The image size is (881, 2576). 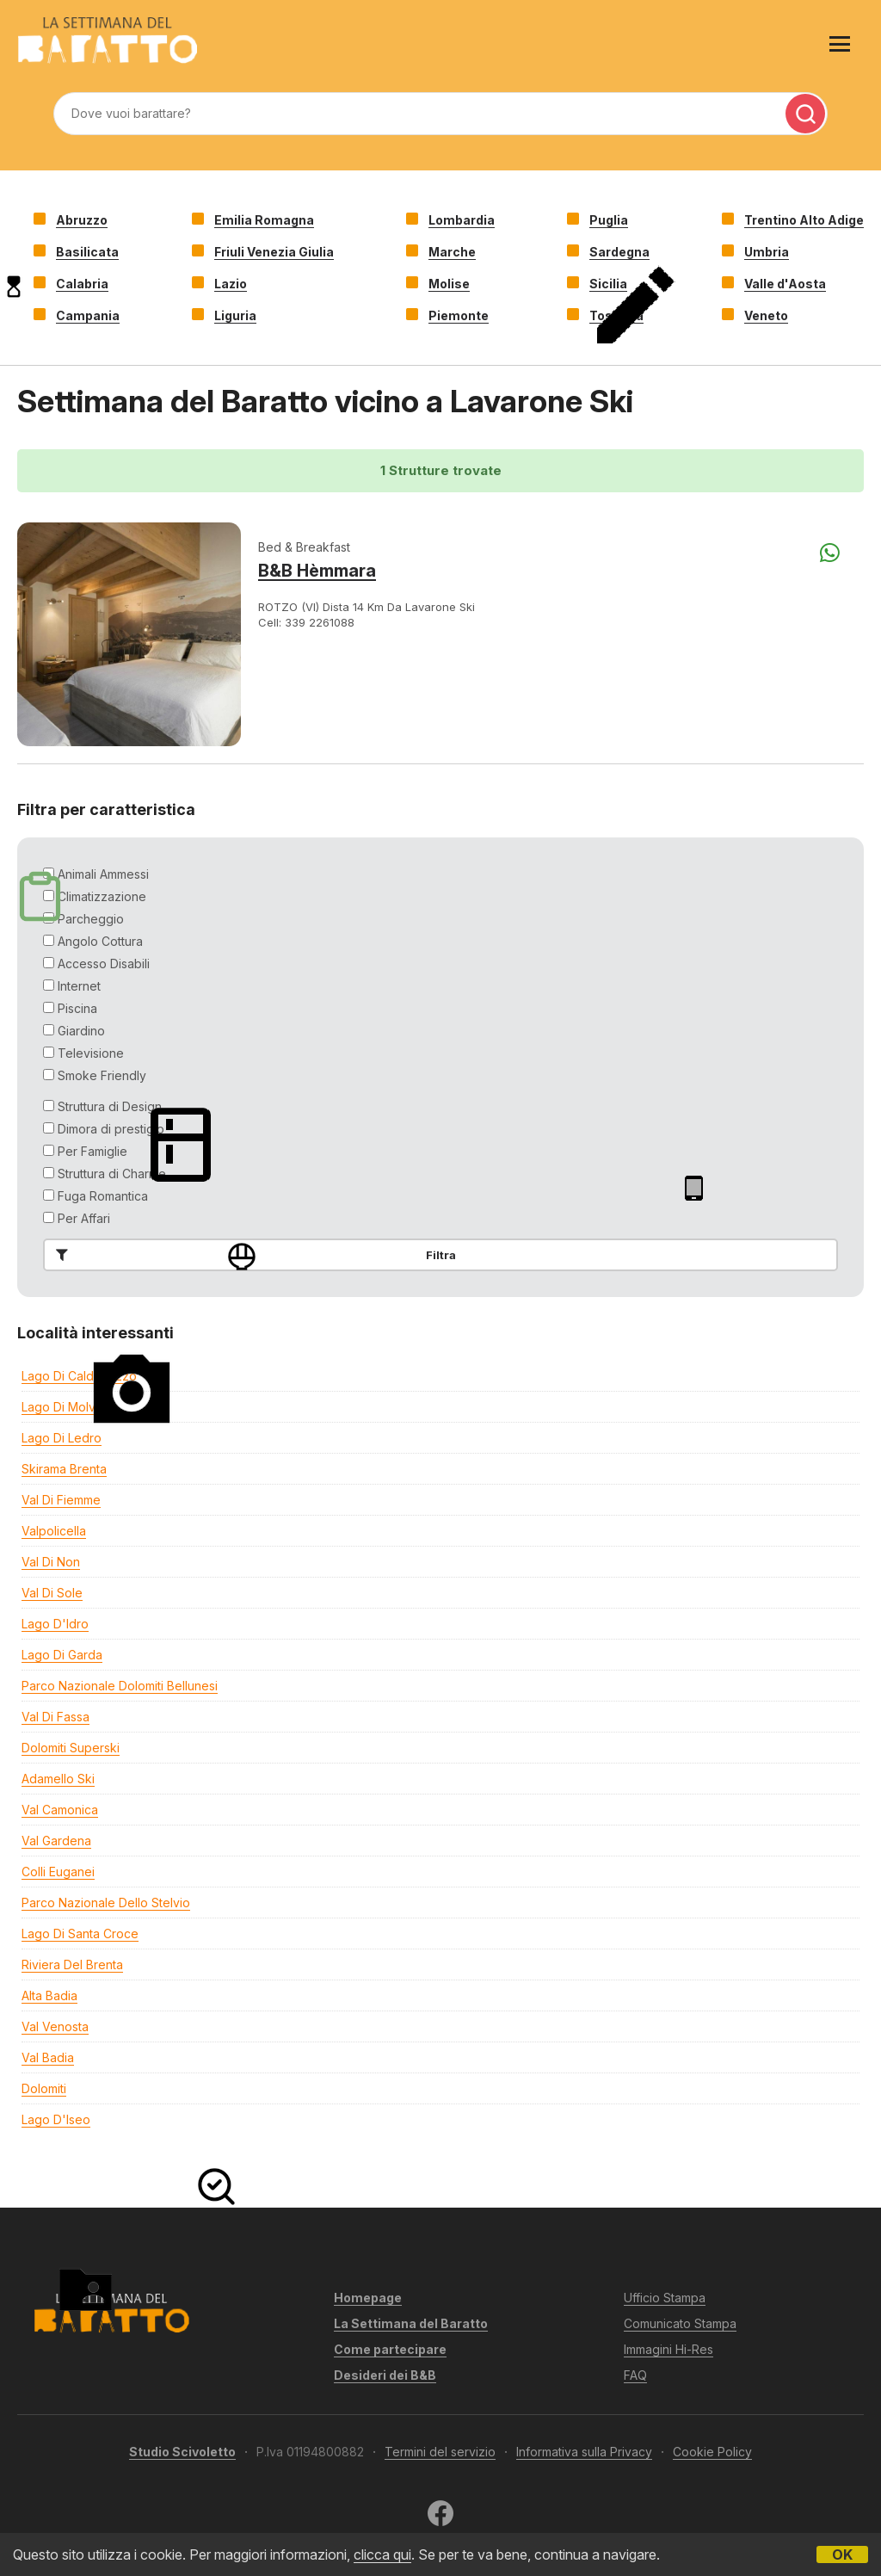 What do you see at coordinates (14, 287) in the screenshot?
I see `indicates loading or processing in progress` at bounding box center [14, 287].